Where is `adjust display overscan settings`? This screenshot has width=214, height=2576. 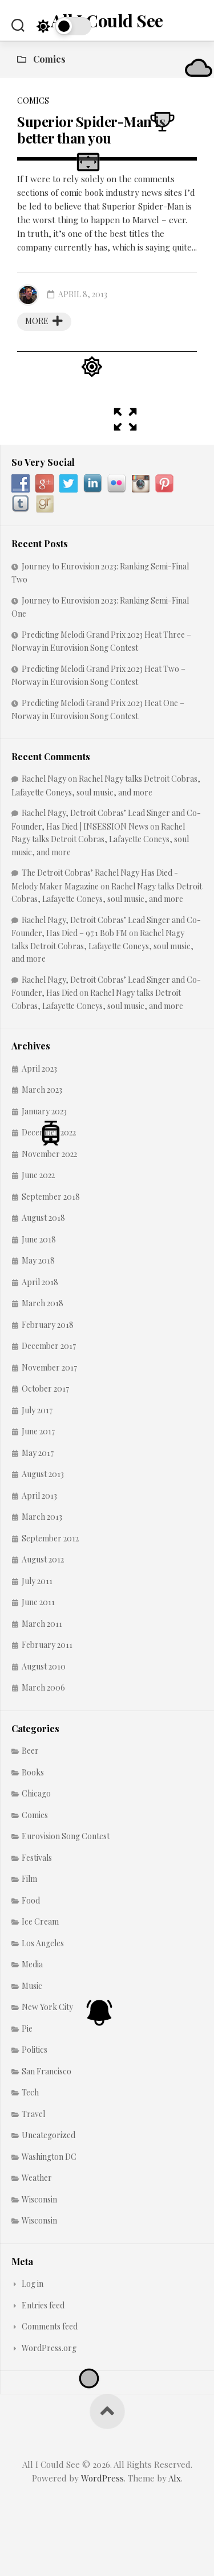 adjust display overscan settings is located at coordinates (88, 162).